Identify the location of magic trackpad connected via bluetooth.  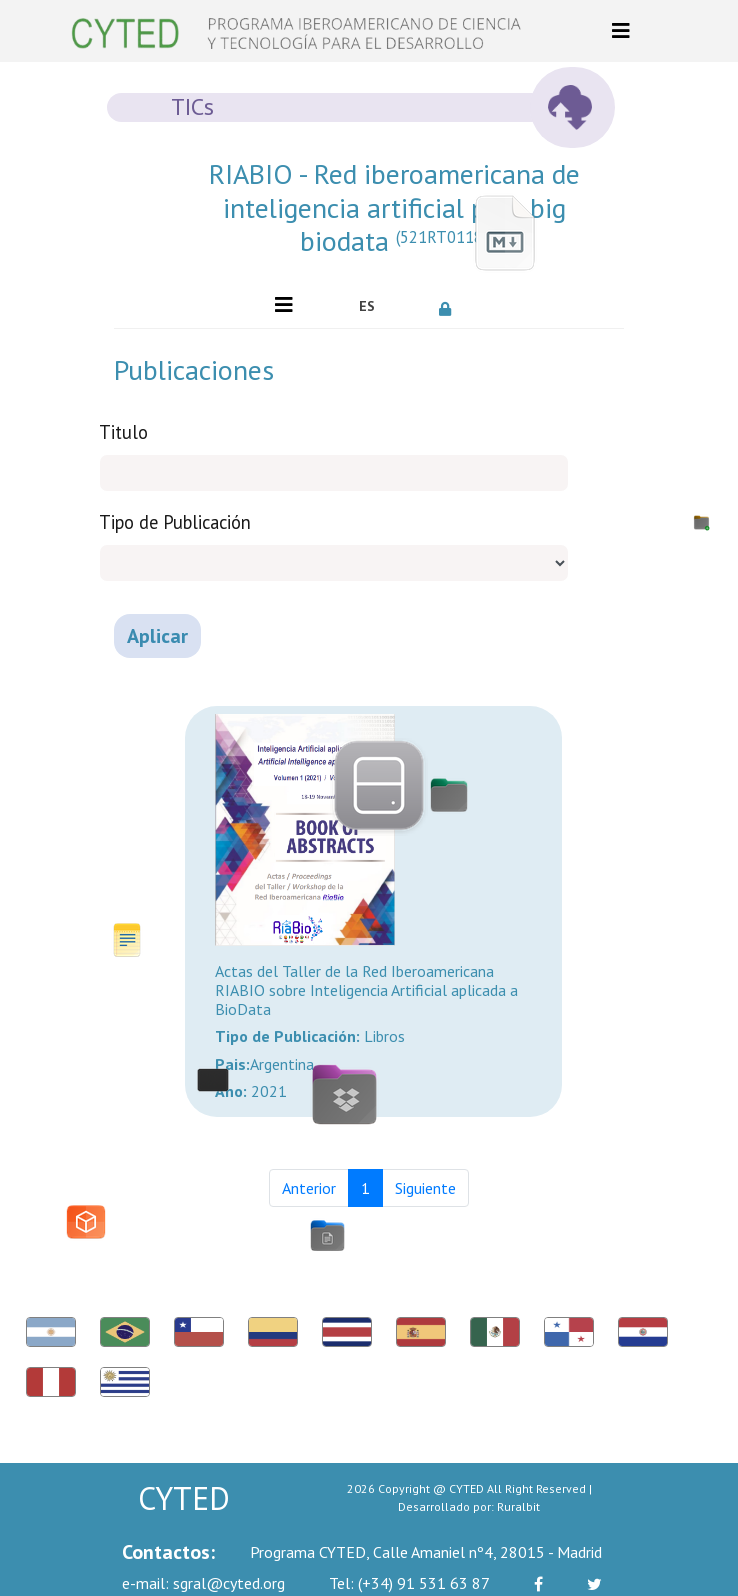
(213, 1080).